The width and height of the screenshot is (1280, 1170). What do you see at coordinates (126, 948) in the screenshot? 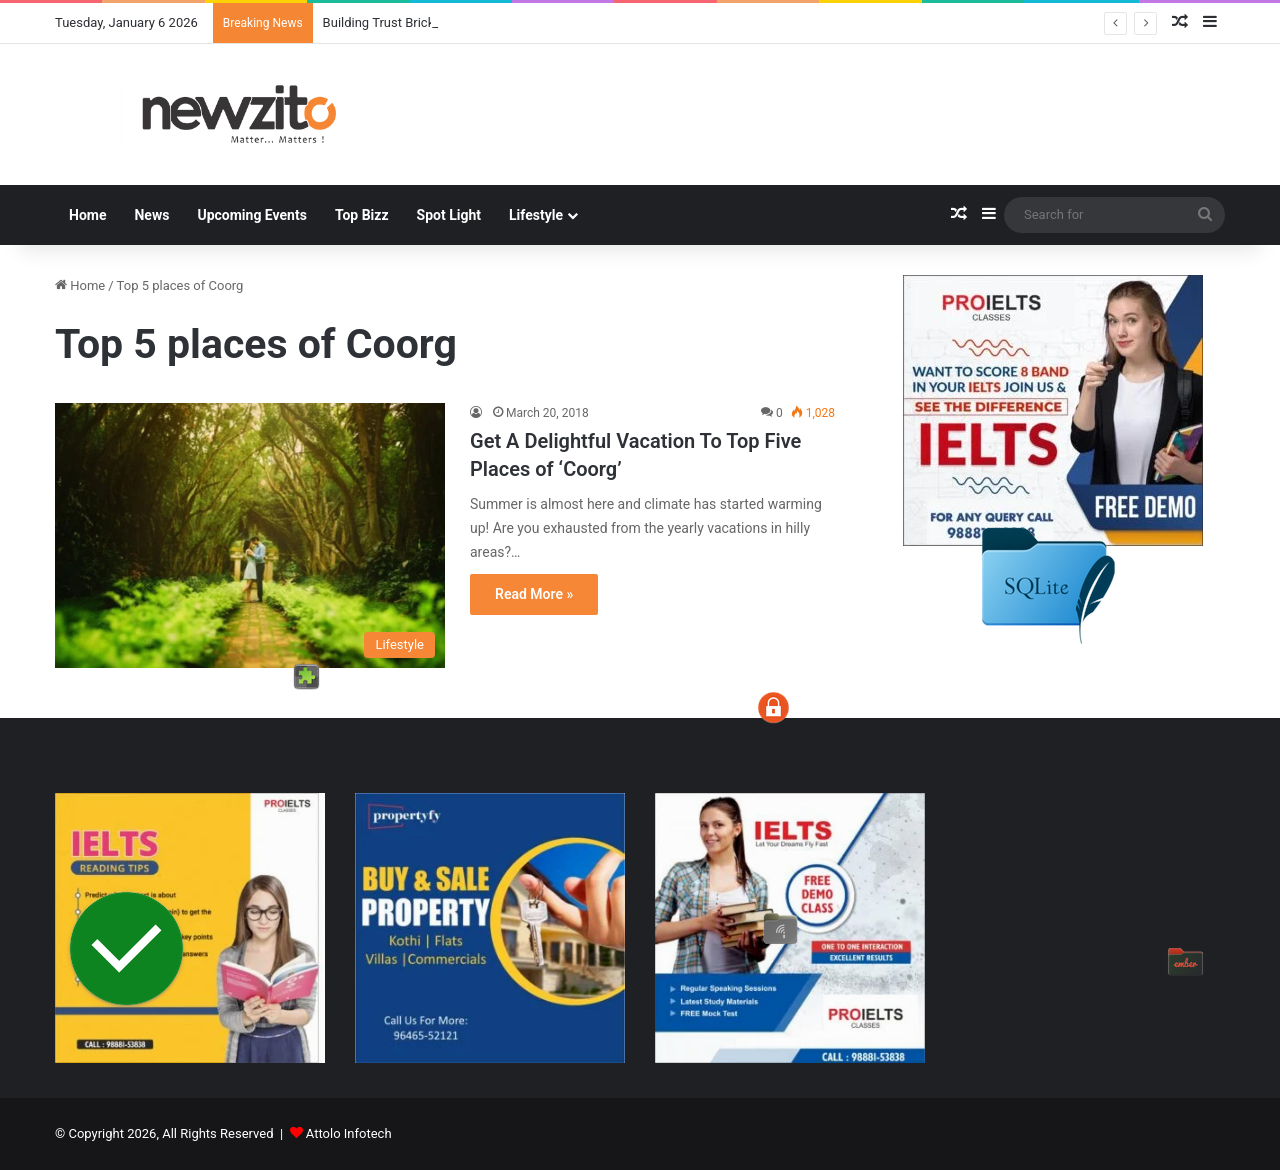
I see `dropbox sync completed successfully` at bounding box center [126, 948].